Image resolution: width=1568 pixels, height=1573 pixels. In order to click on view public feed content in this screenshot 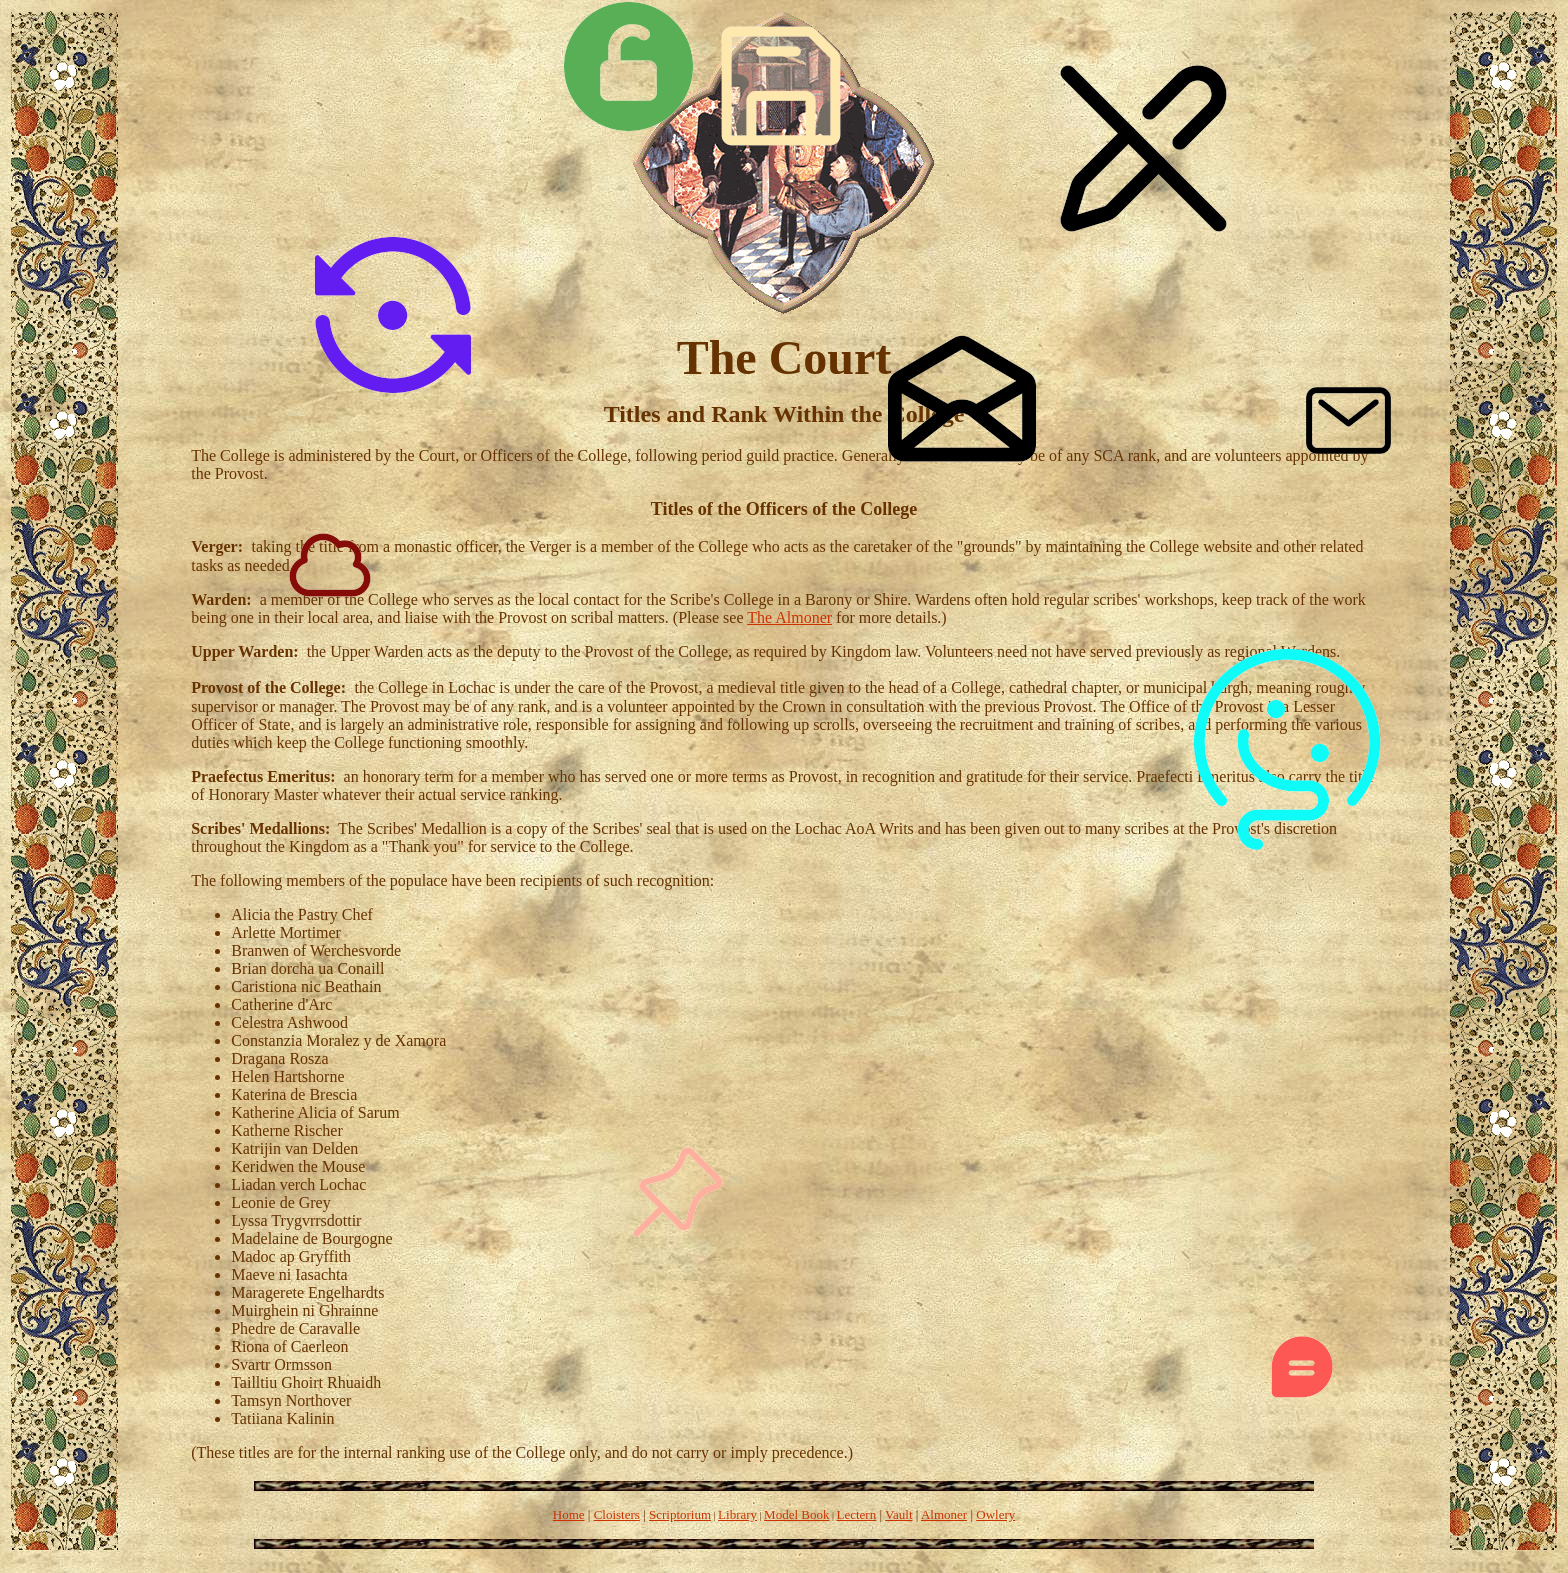, I will do `click(628, 66)`.